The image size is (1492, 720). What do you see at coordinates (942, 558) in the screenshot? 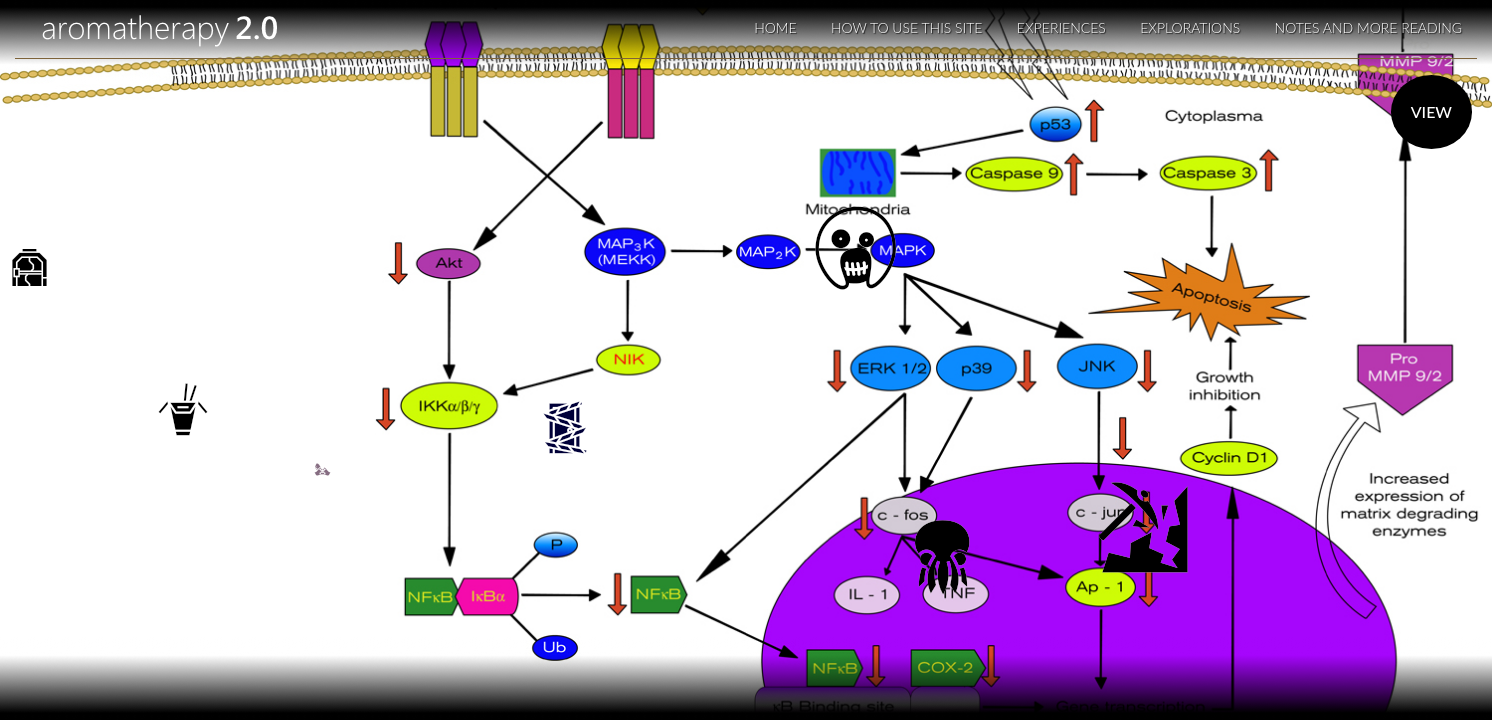
I see `select squid or cephalopod character` at bounding box center [942, 558].